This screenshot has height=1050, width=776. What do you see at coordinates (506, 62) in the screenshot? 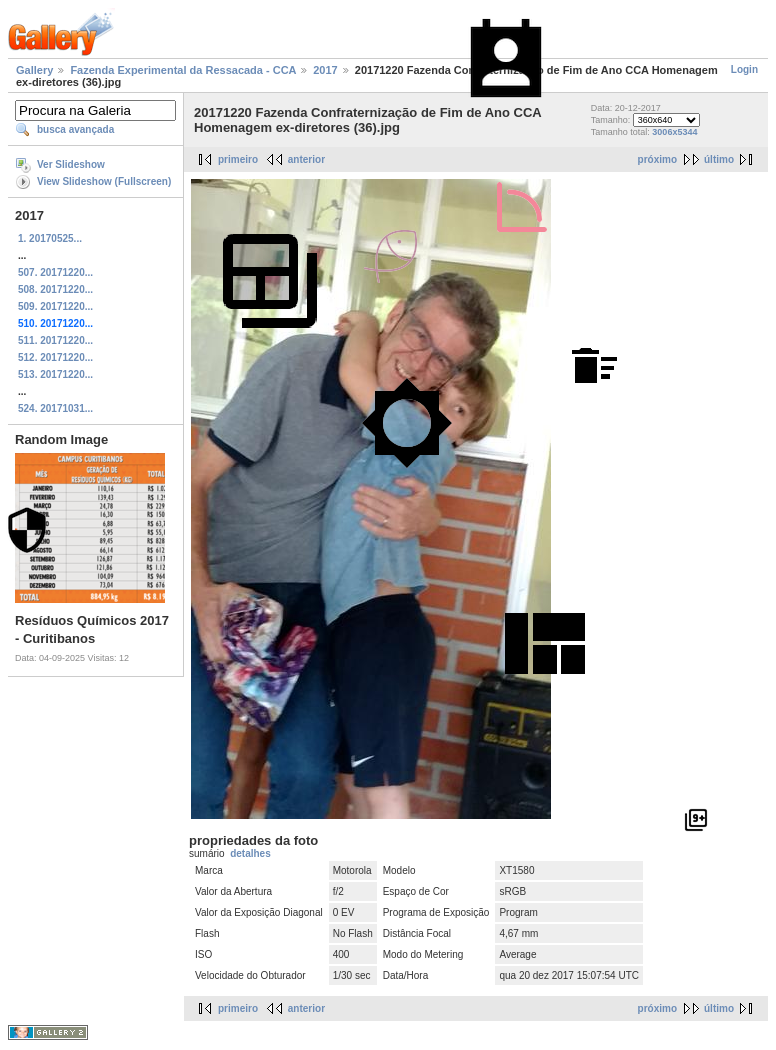
I see `view contact's calendar or schedule` at bounding box center [506, 62].